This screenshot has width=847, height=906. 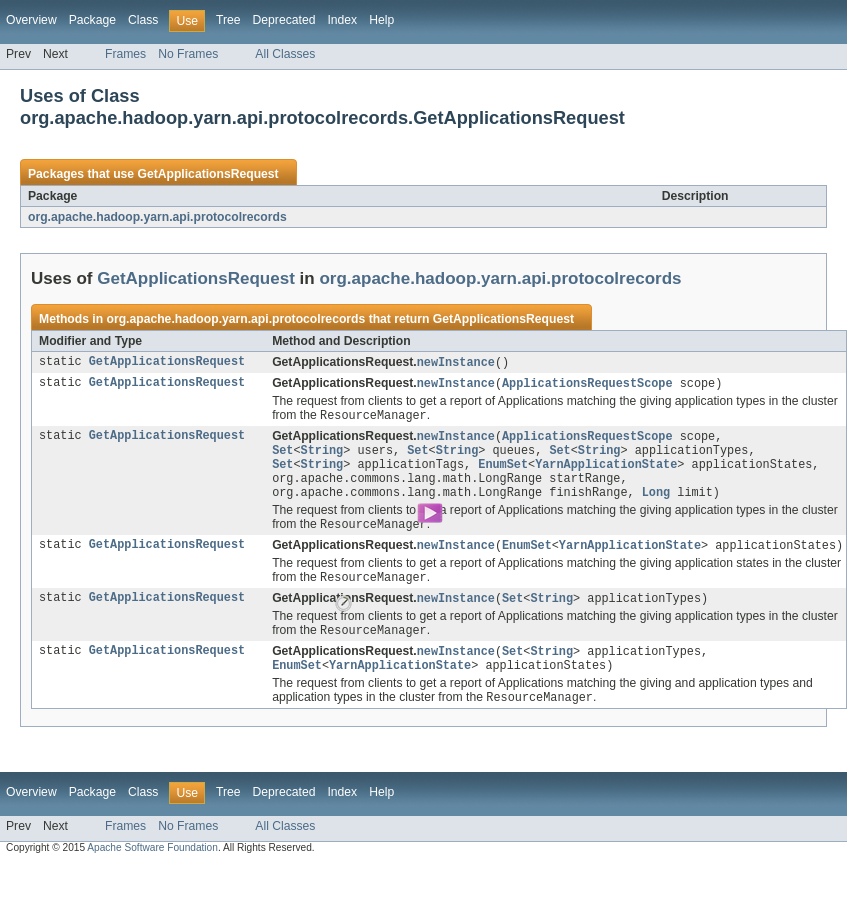 I want to click on open sysprof system profiler, so click(x=343, y=603).